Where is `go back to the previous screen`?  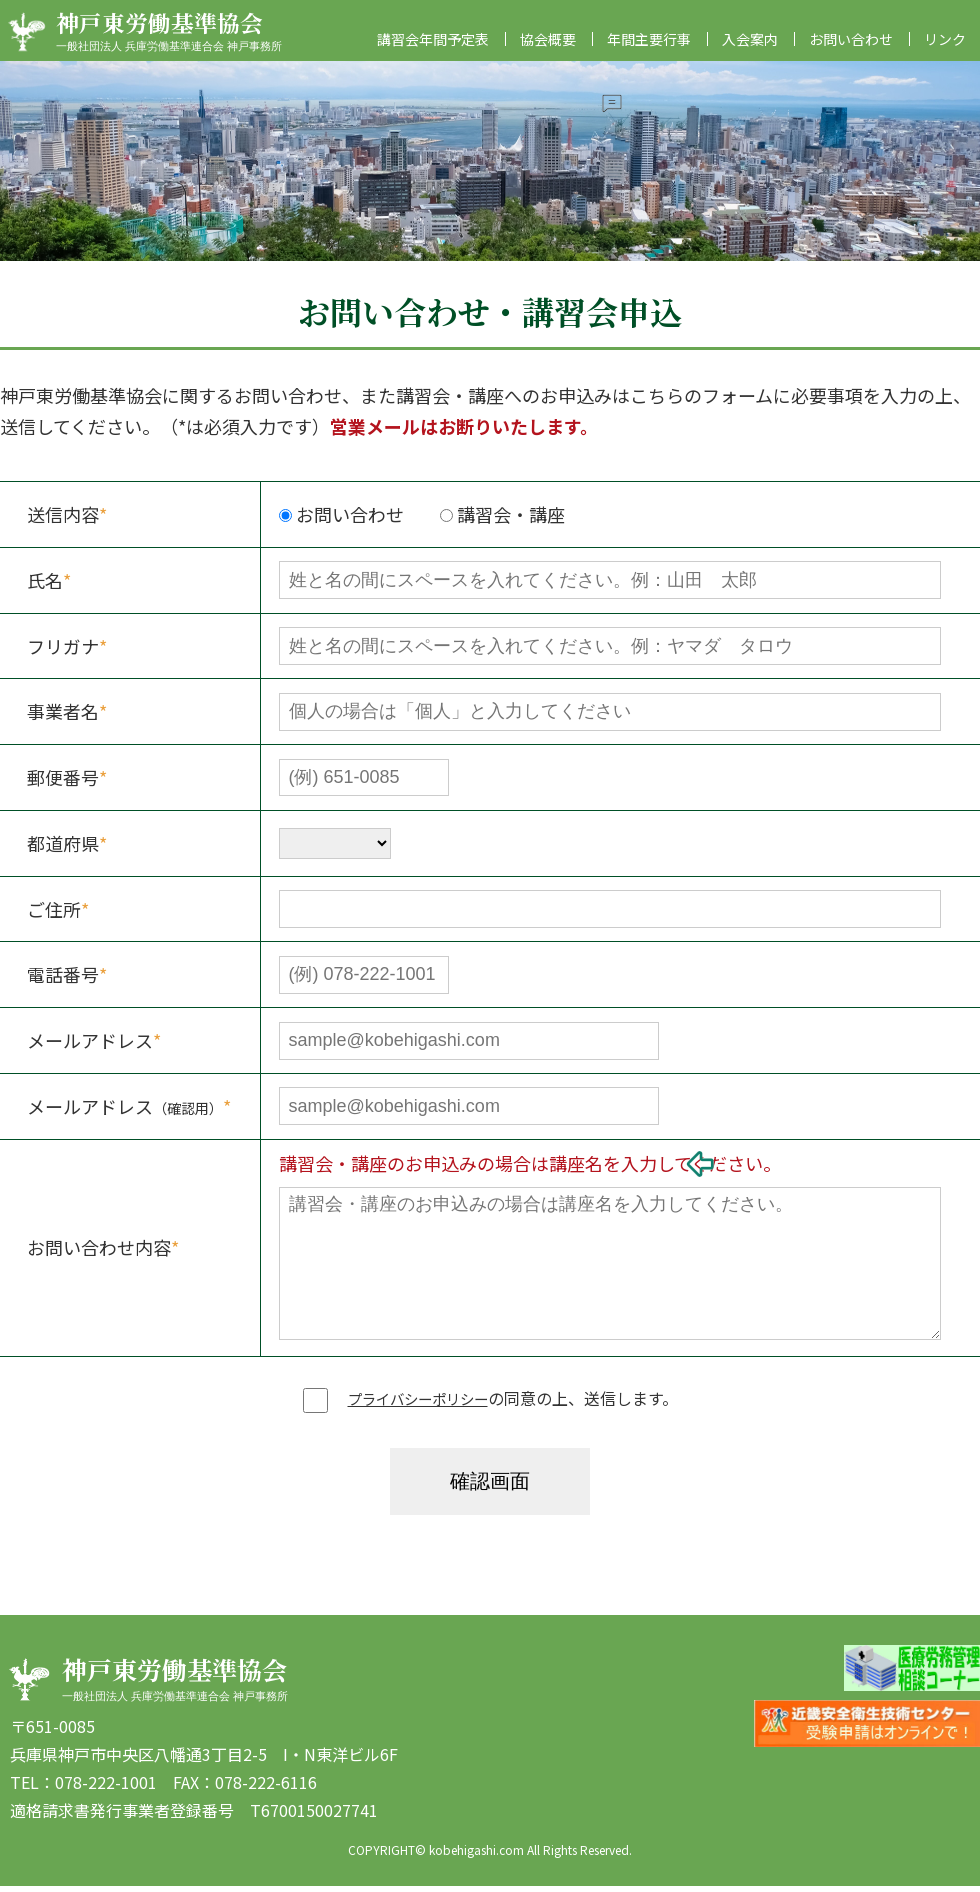 go back to the previous screen is located at coordinates (701, 1164).